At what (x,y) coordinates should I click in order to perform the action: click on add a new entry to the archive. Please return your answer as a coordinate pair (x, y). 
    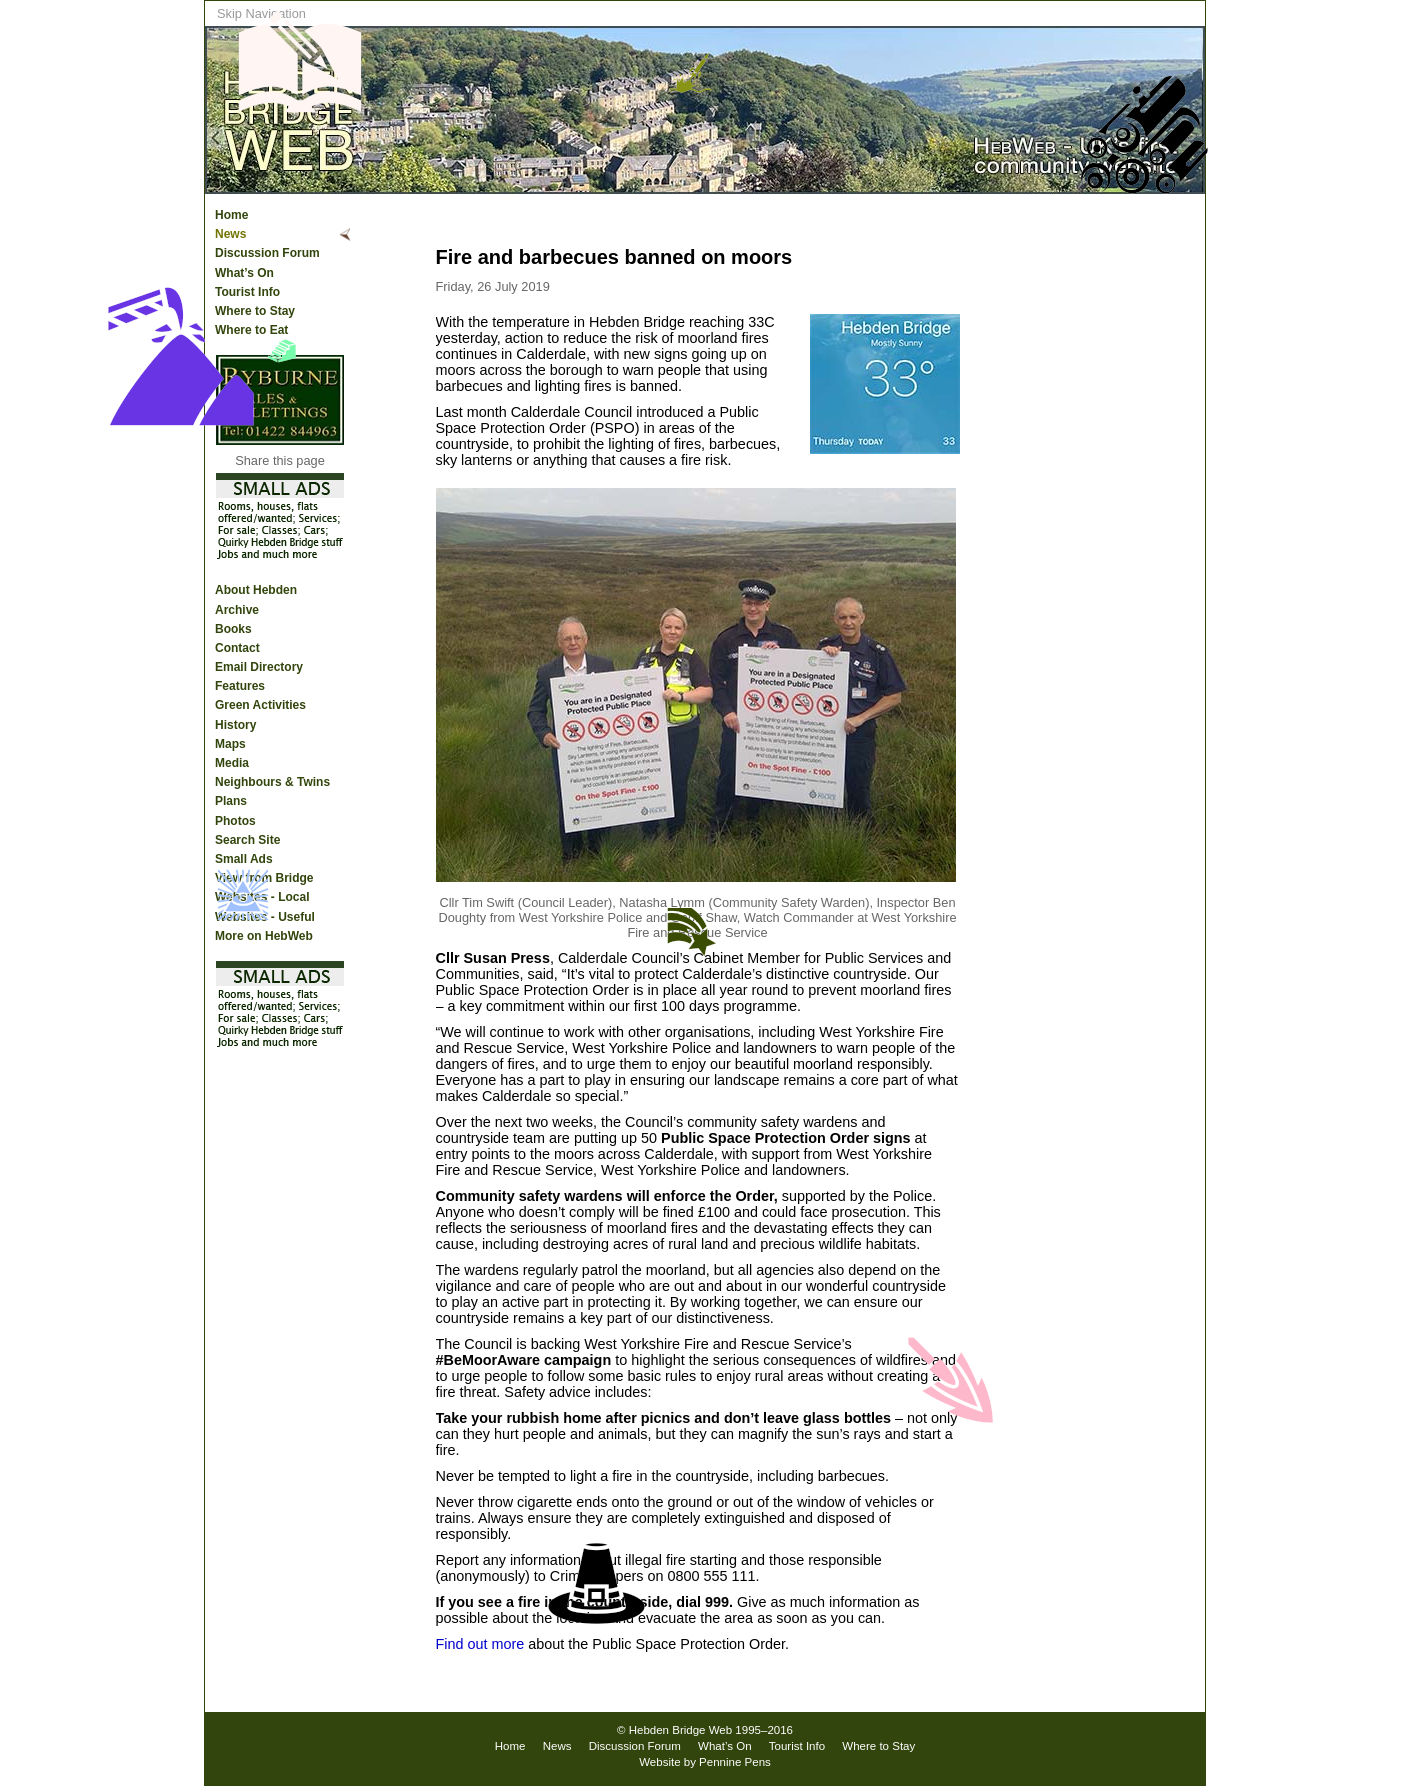
    Looking at the image, I should click on (300, 68).